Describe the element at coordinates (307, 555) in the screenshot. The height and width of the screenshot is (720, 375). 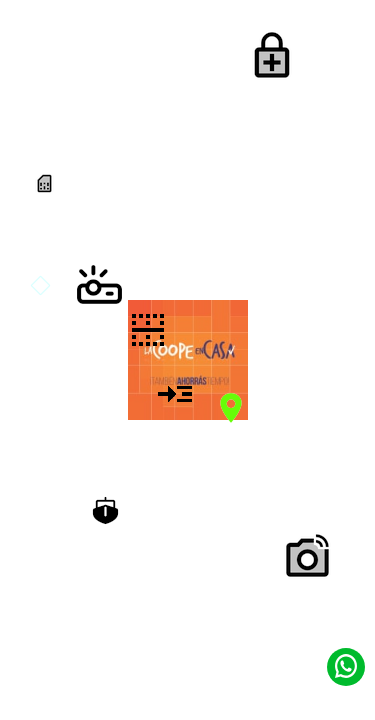
I see `connect to a wireless or linked camera device` at that location.